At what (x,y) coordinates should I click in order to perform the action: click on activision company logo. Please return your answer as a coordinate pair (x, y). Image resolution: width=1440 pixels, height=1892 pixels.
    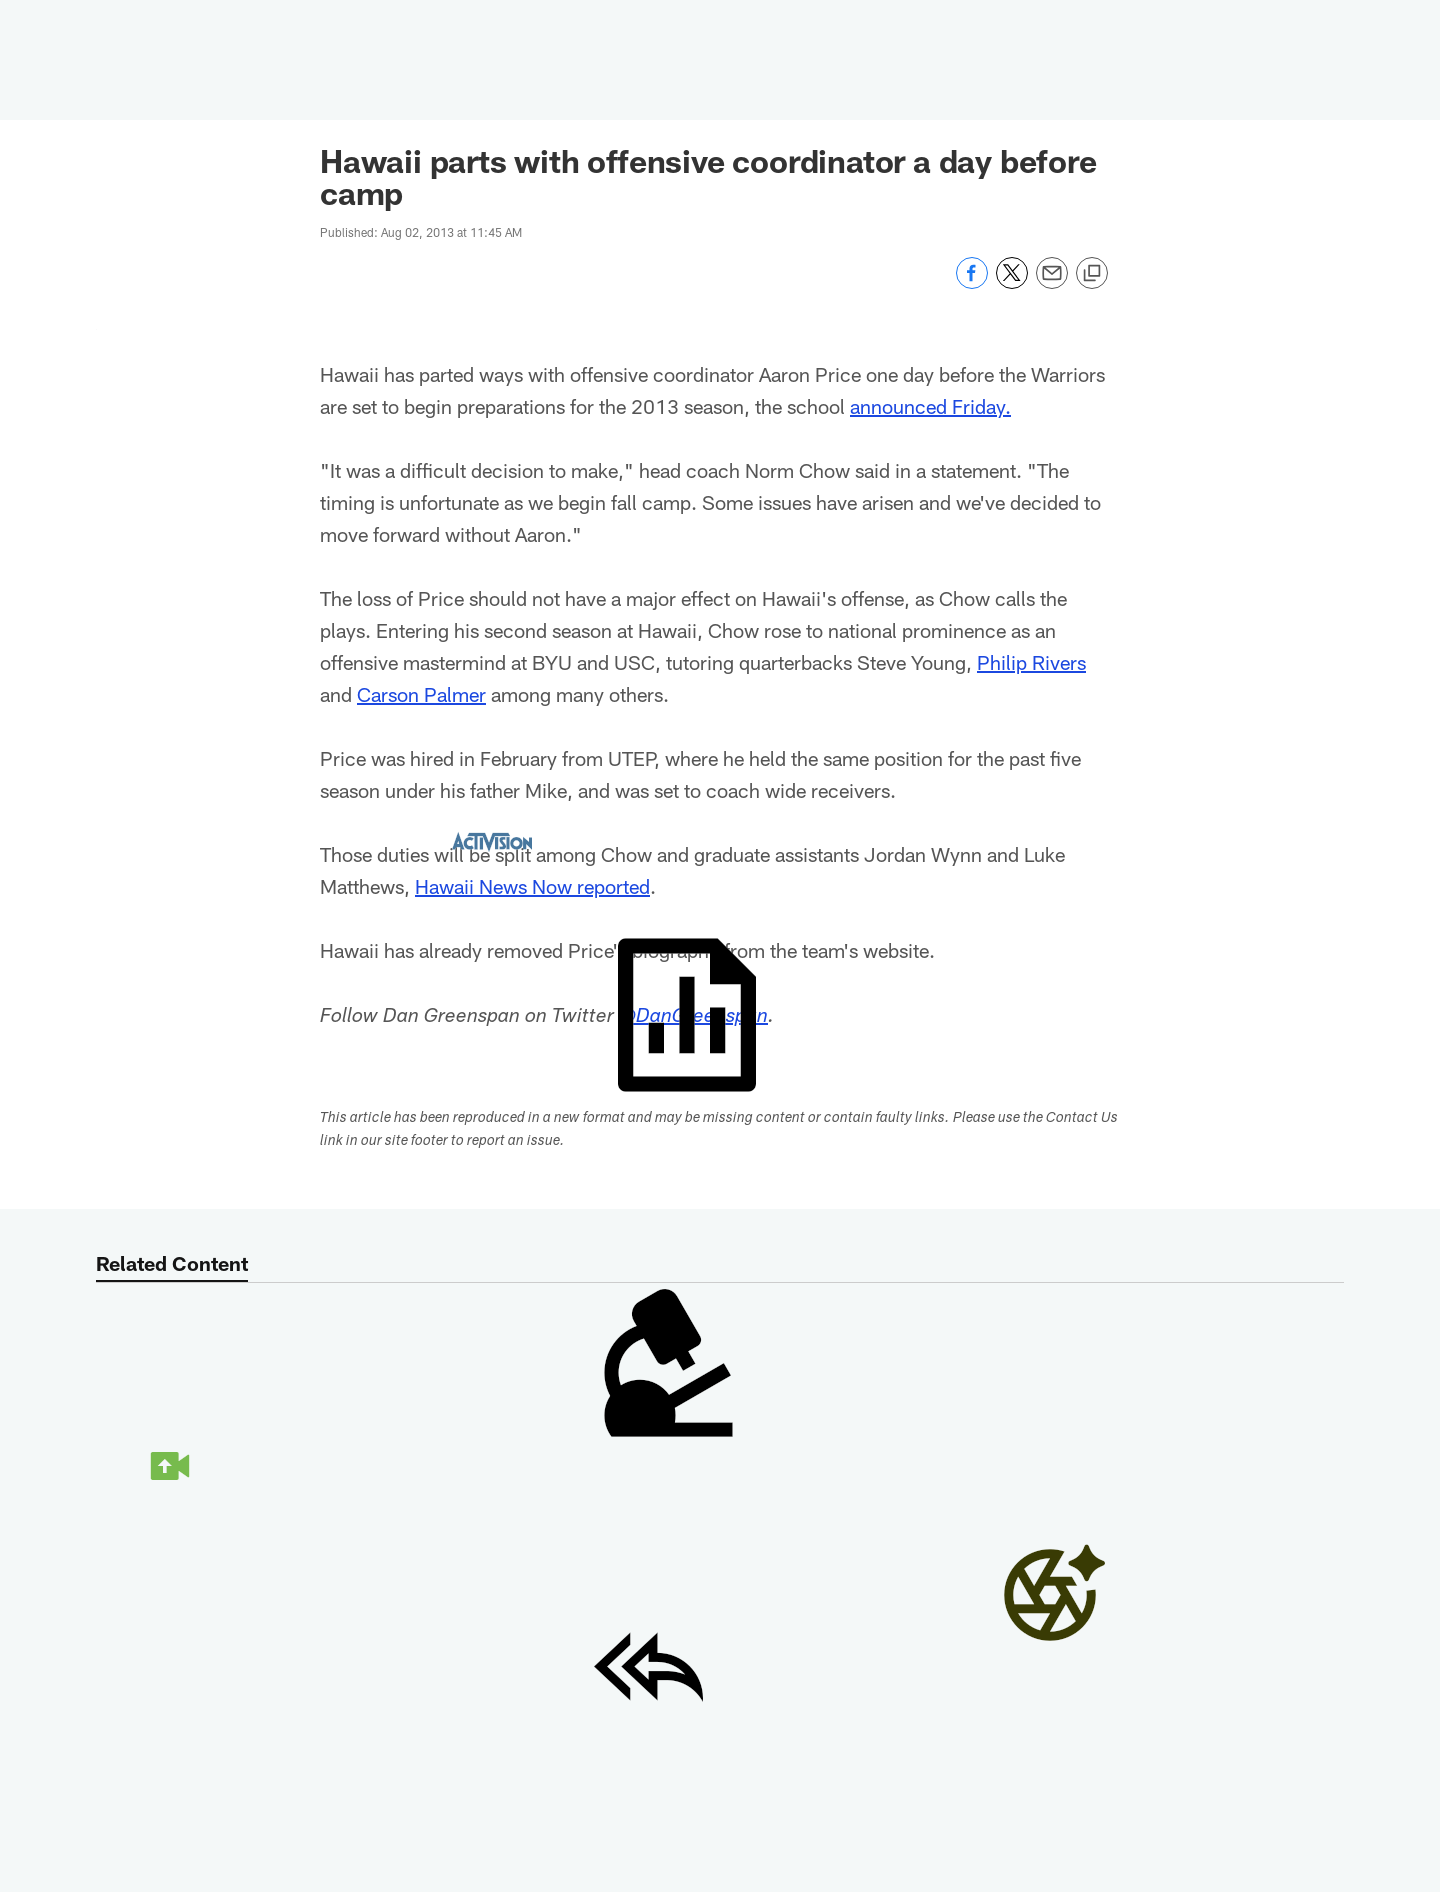
    Looking at the image, I should click on (492, 842).